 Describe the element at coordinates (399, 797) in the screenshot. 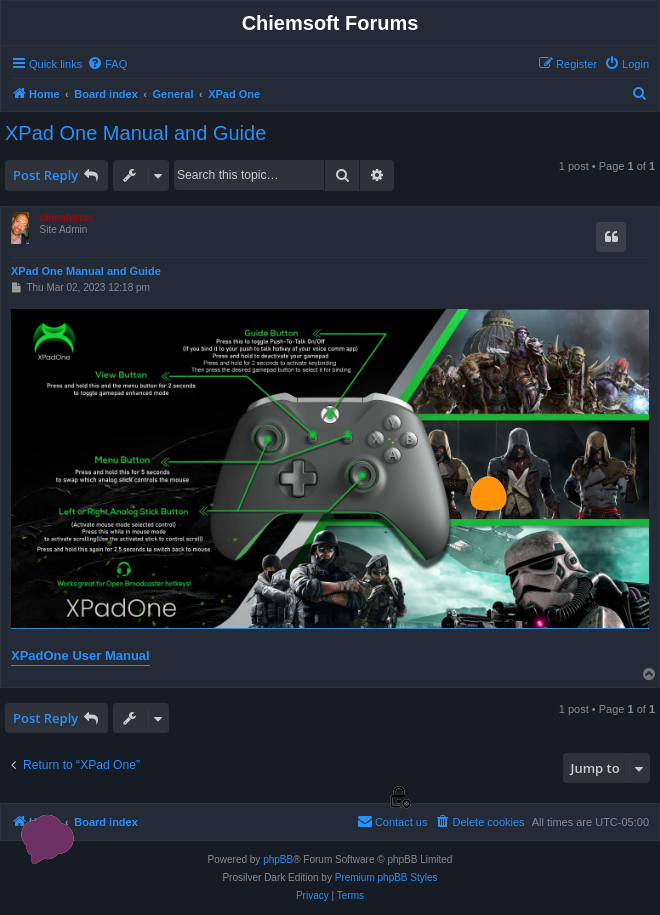

I see `set a location-based lock or security trigger` at that location.